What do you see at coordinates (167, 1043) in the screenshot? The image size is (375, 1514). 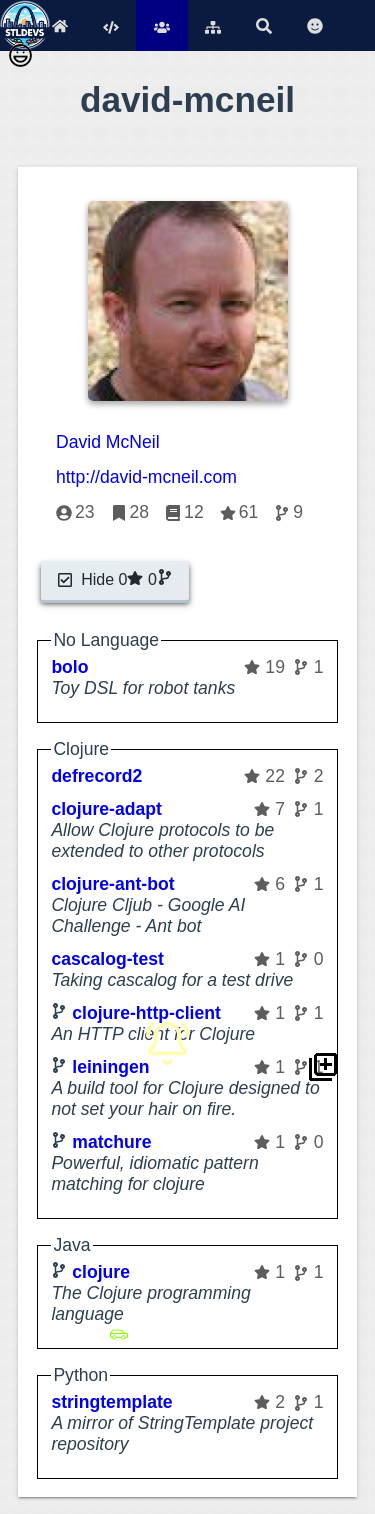 I see `indicates an active notification or alert` at bounding box center [167, 1043].